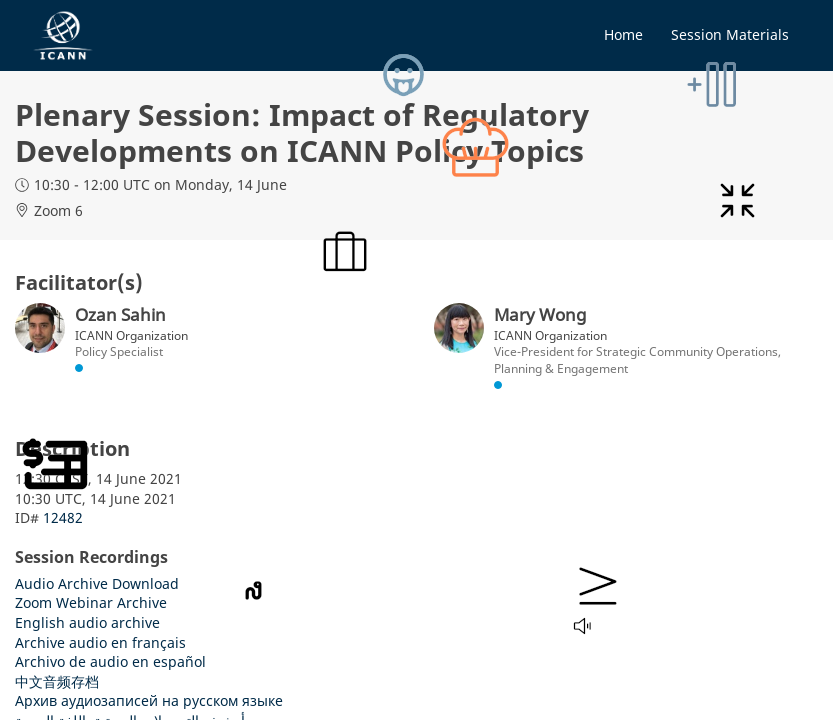 The height and width of the screenshot is (720, 833). What do you see at coordinates (475, 148) in the screenshot?
I see `browse recipes or cooking content` at bounding box center [475, 148].